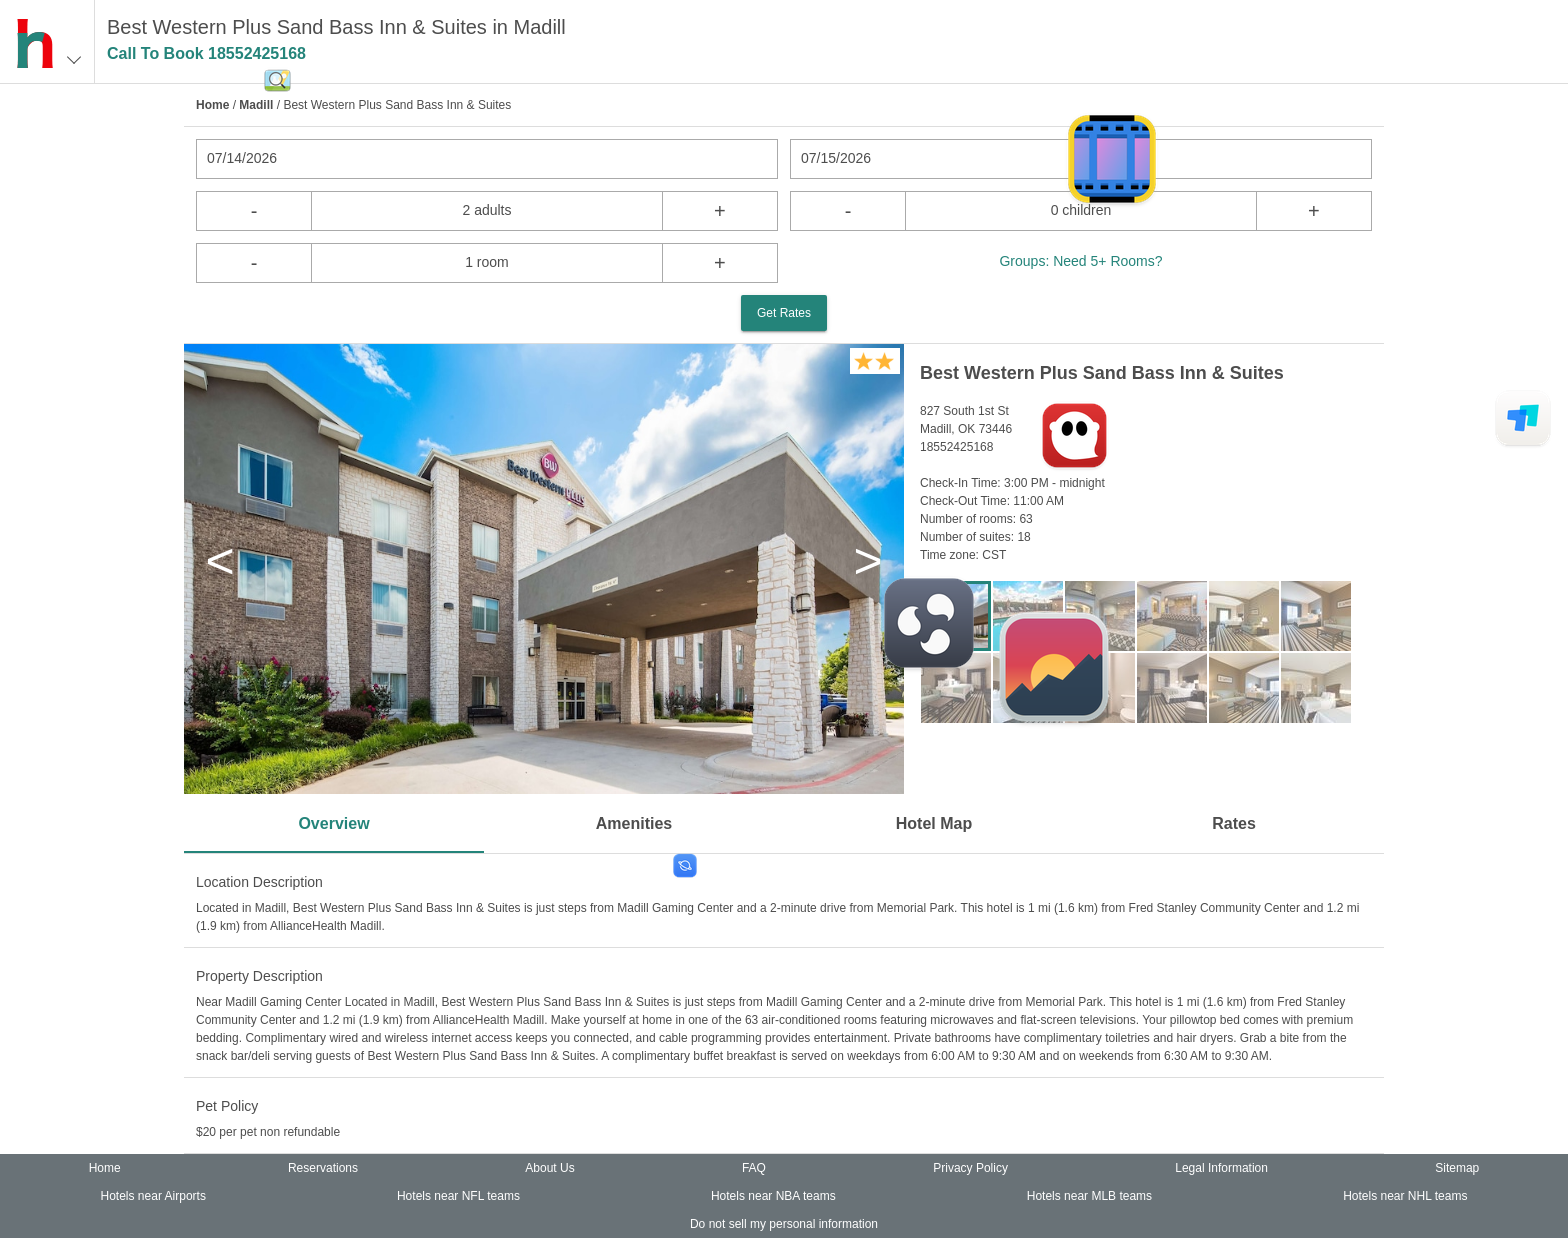  Describe the element at coordinates (929, 623) in the screenshot. I see `launch ubuntu budgie desktop application` at that location.